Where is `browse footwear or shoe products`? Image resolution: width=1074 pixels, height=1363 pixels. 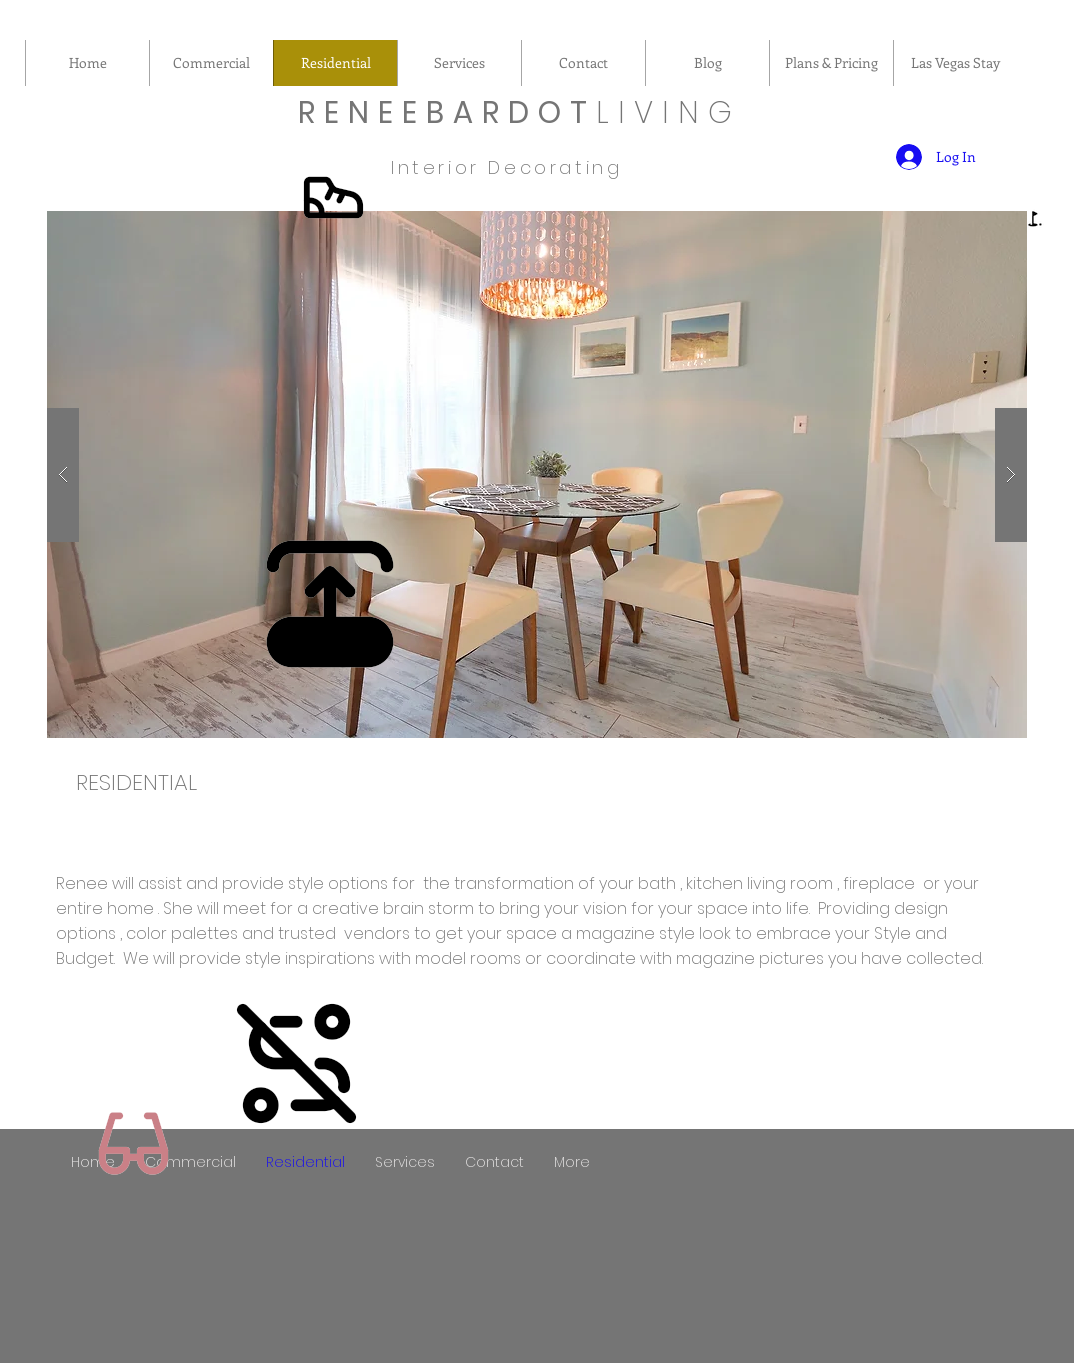
browse footwear or shoe products is located at coordinates (333, 197).